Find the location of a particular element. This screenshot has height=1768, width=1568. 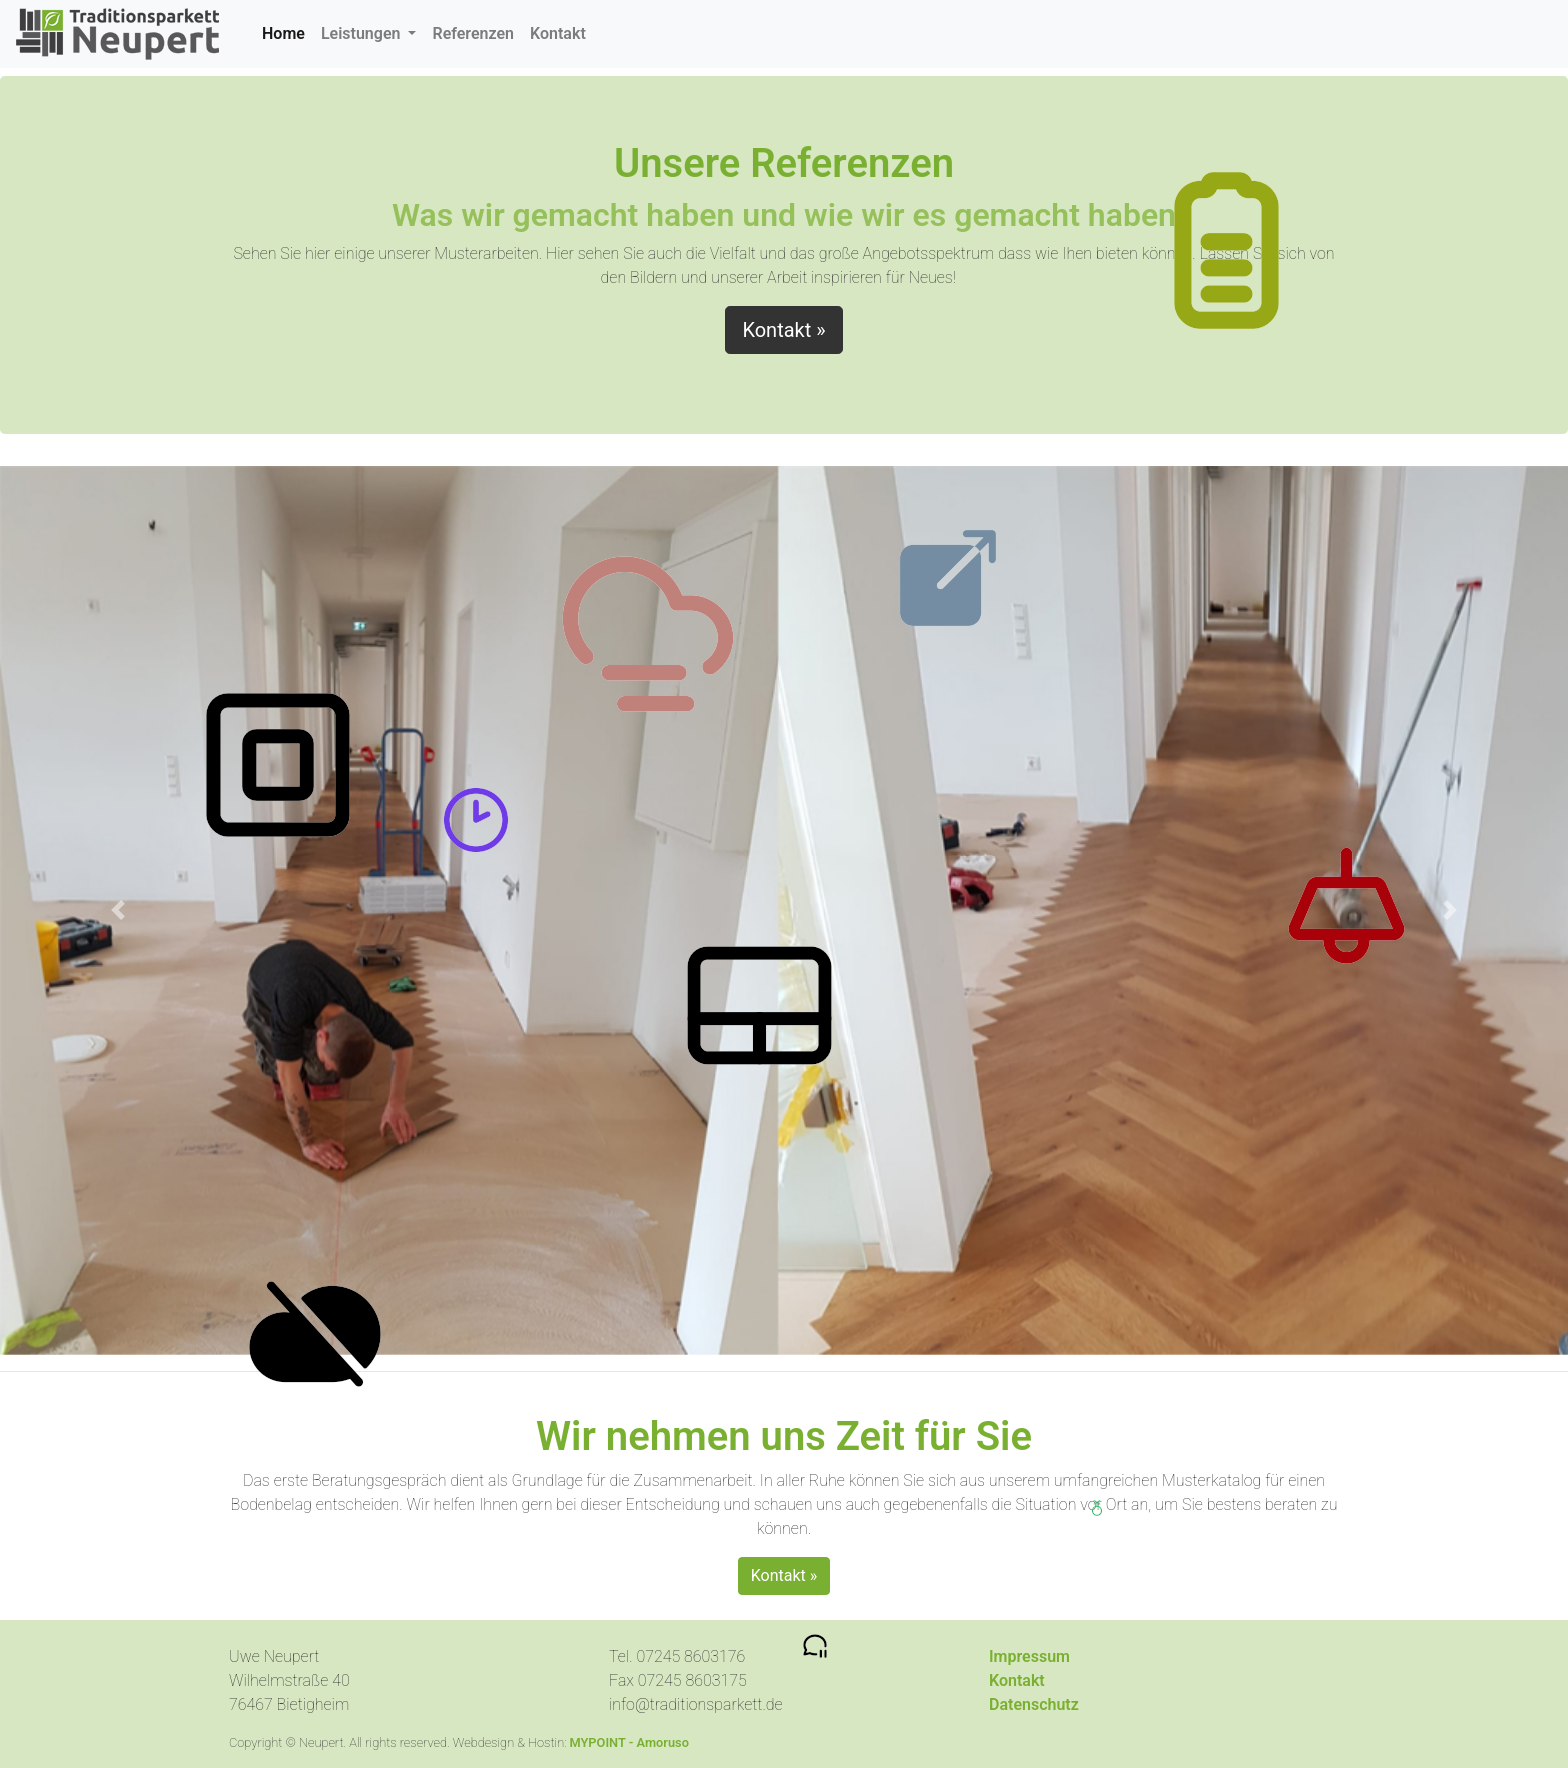

access touchpad settings is located at coordinates (759, 1005).